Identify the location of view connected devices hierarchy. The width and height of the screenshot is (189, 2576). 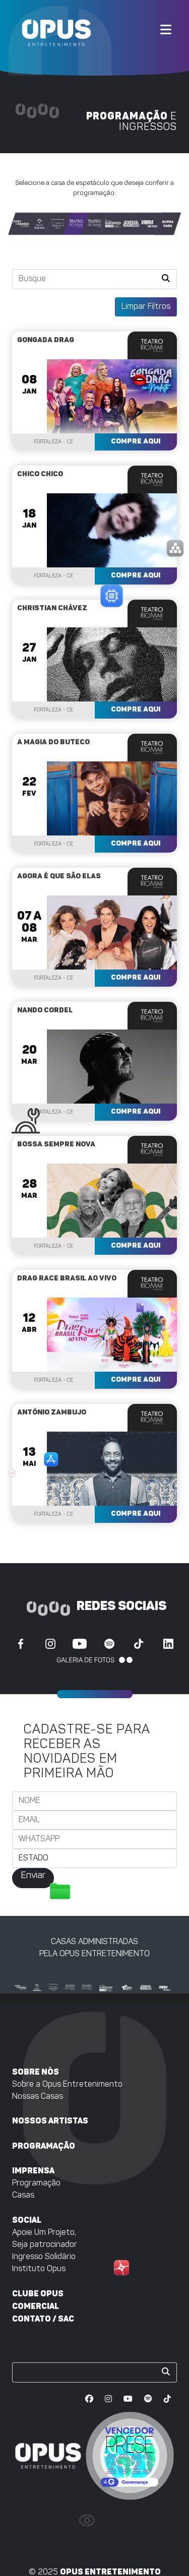
(175, 548).